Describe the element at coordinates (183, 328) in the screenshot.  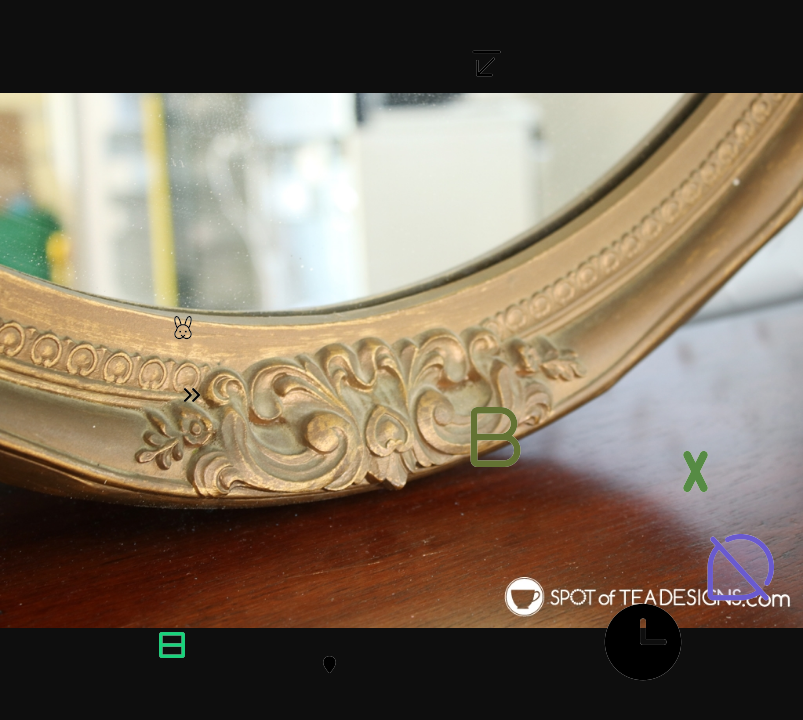
I see `access pet or animal-related features` at that location.